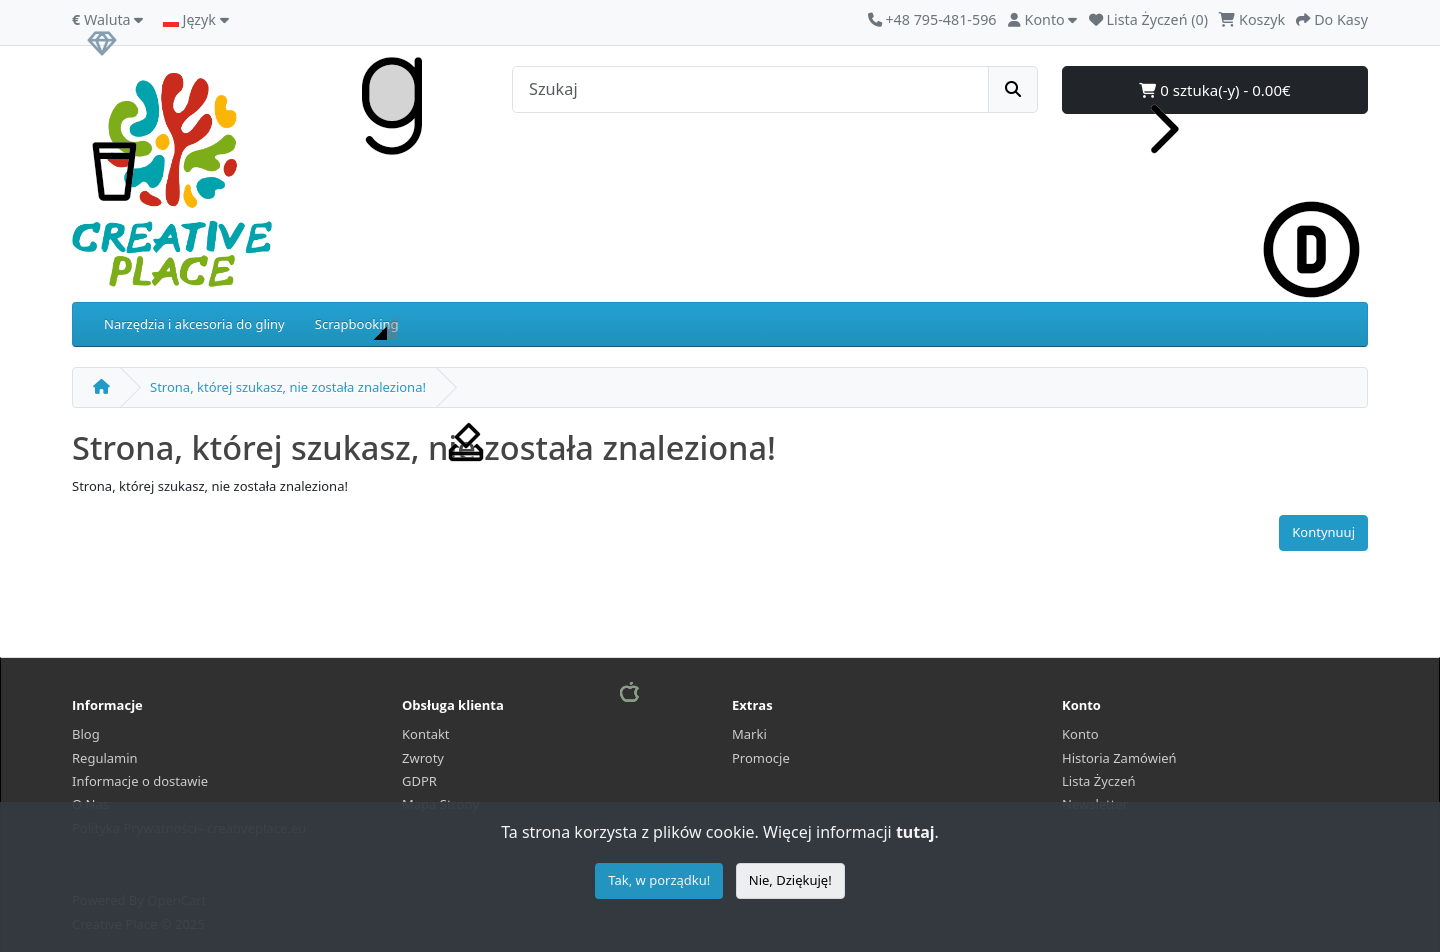  Describe the element at coordinates (102, 43) in the screenshot. I see `open sketch design app` at that location.